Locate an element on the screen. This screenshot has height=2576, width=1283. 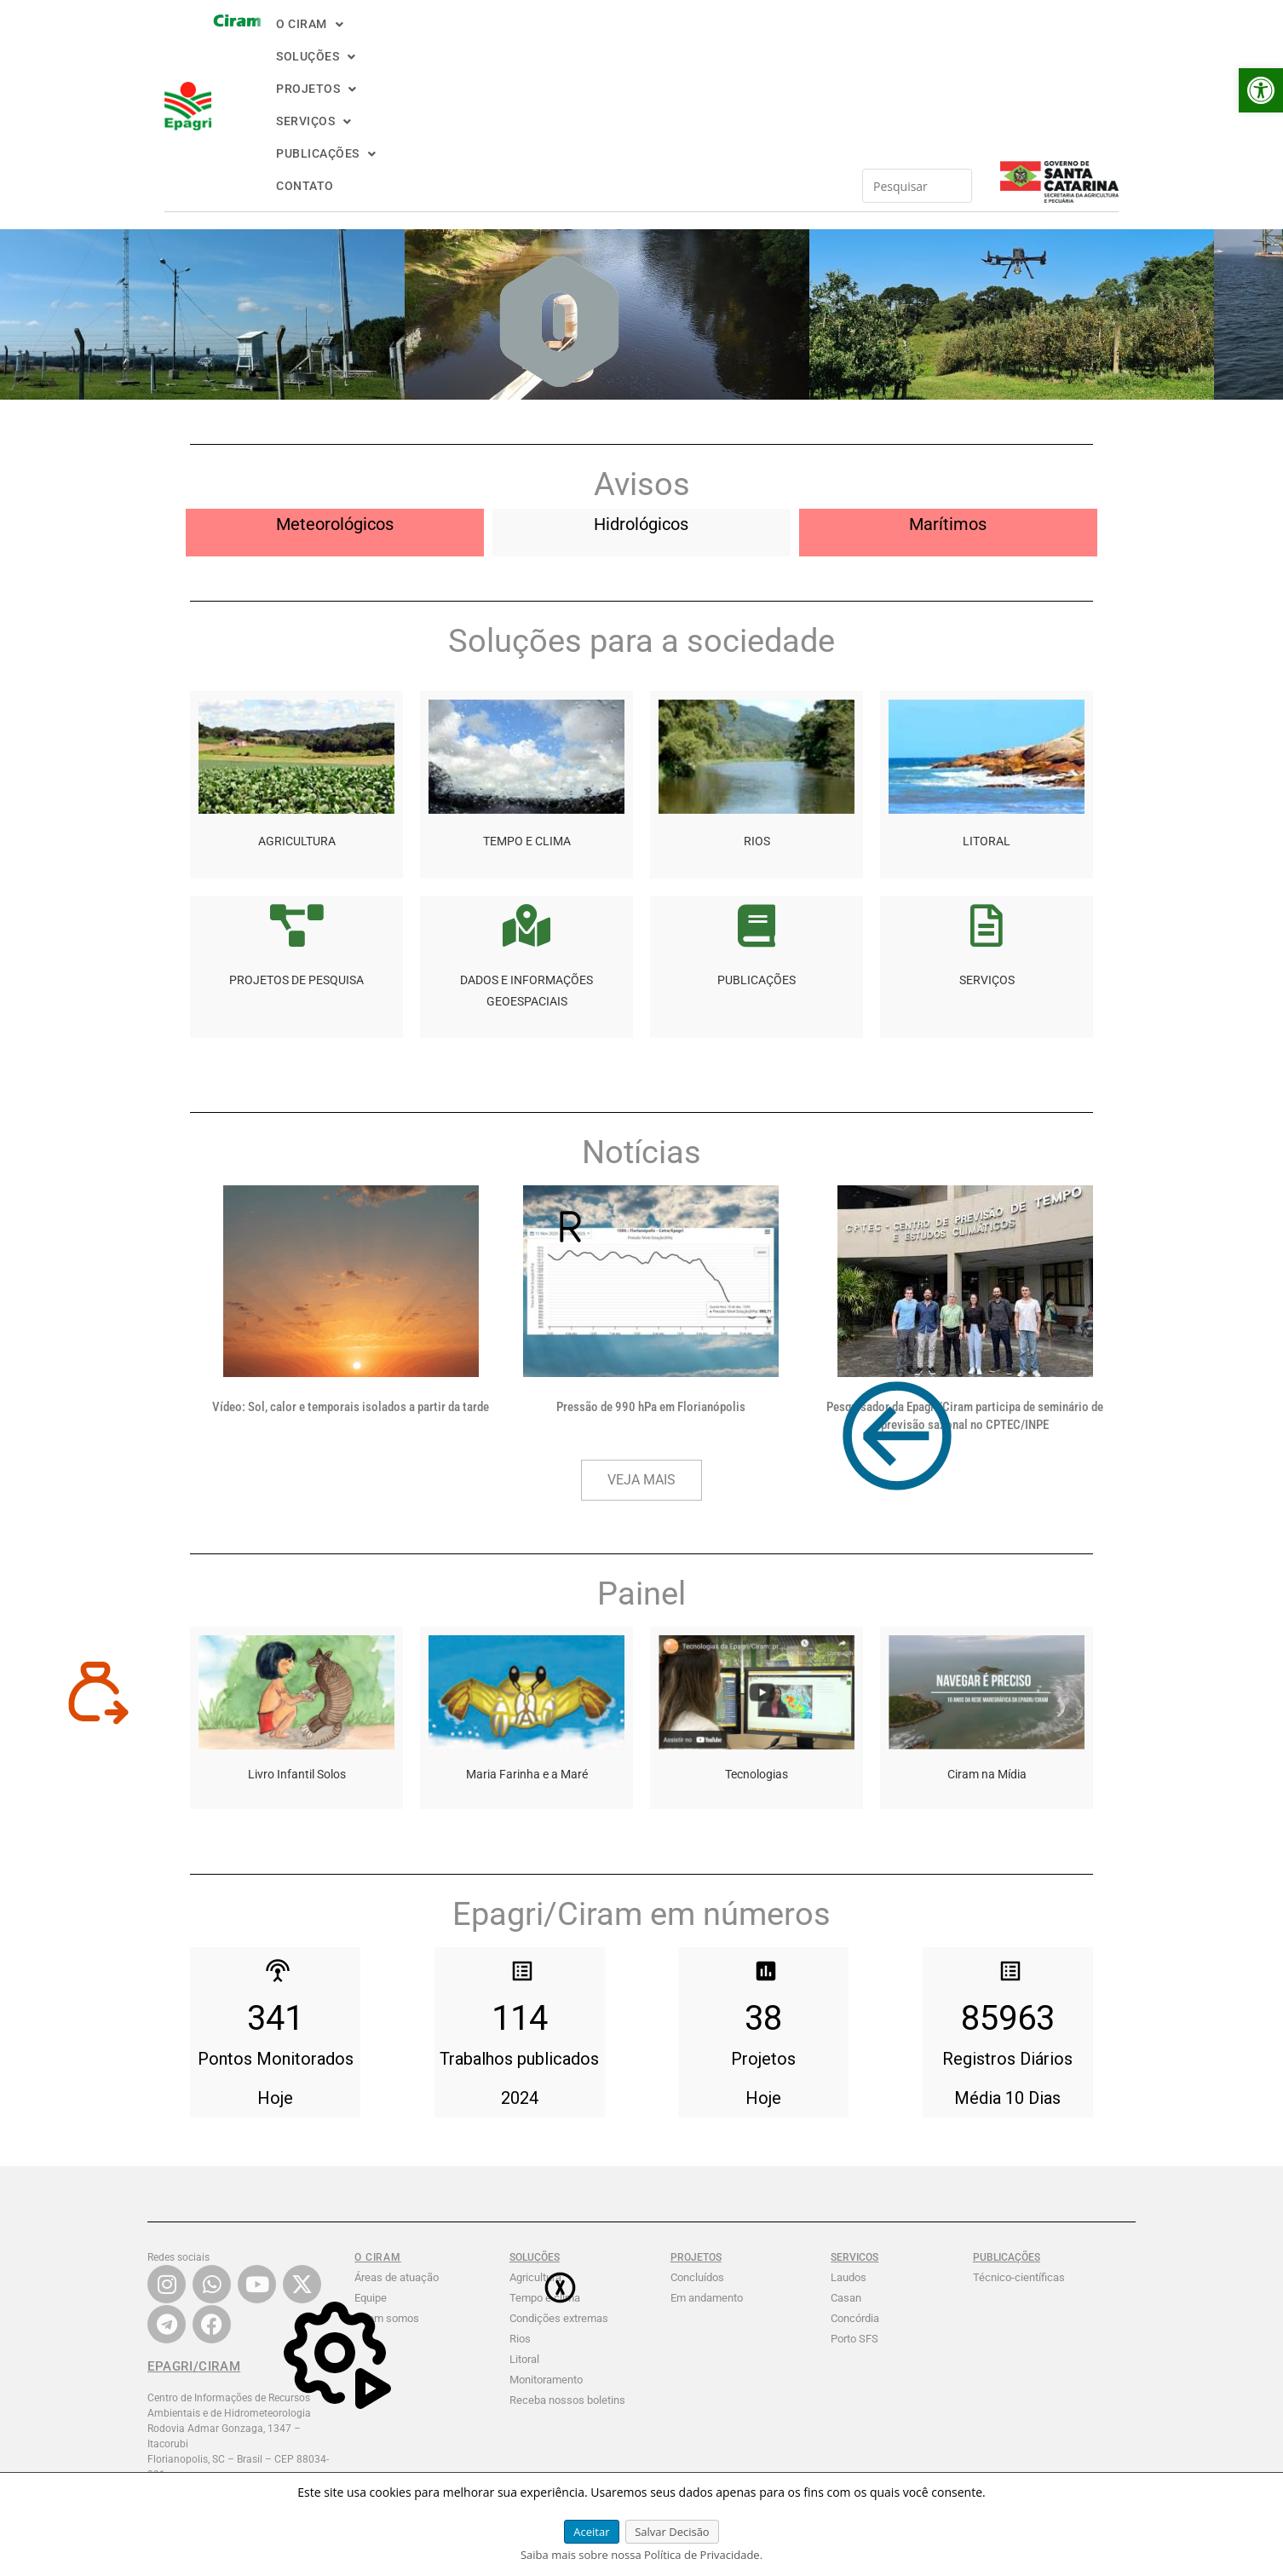
transfer funds to another account is located at coordinates (95, 1691).